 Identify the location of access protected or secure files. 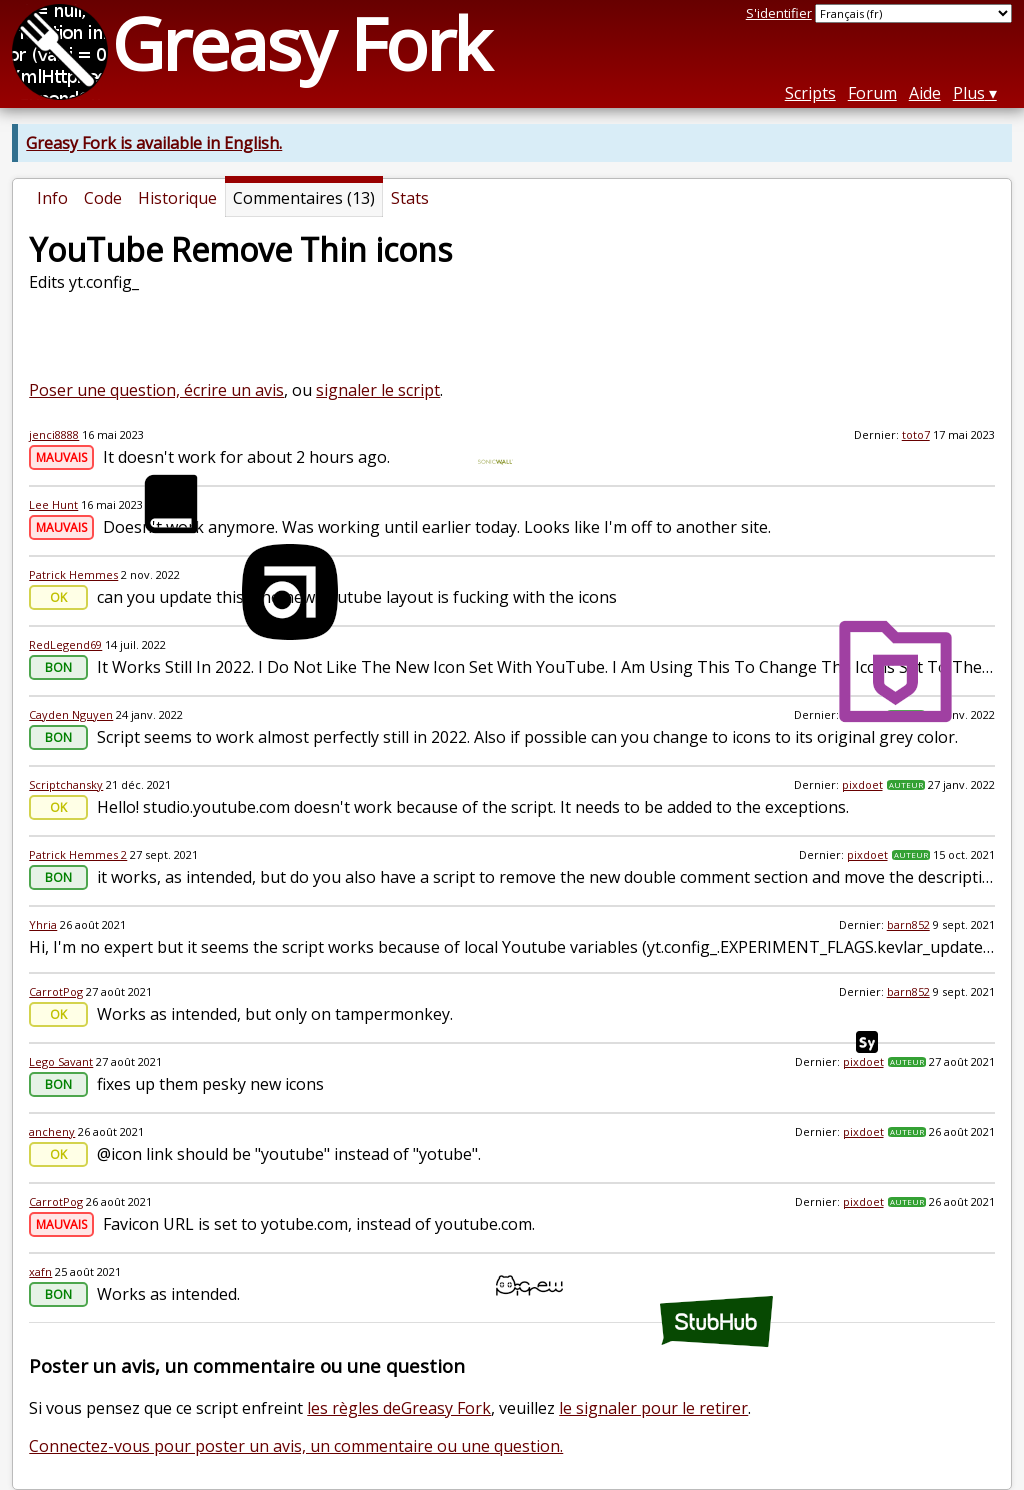
(895, 671).